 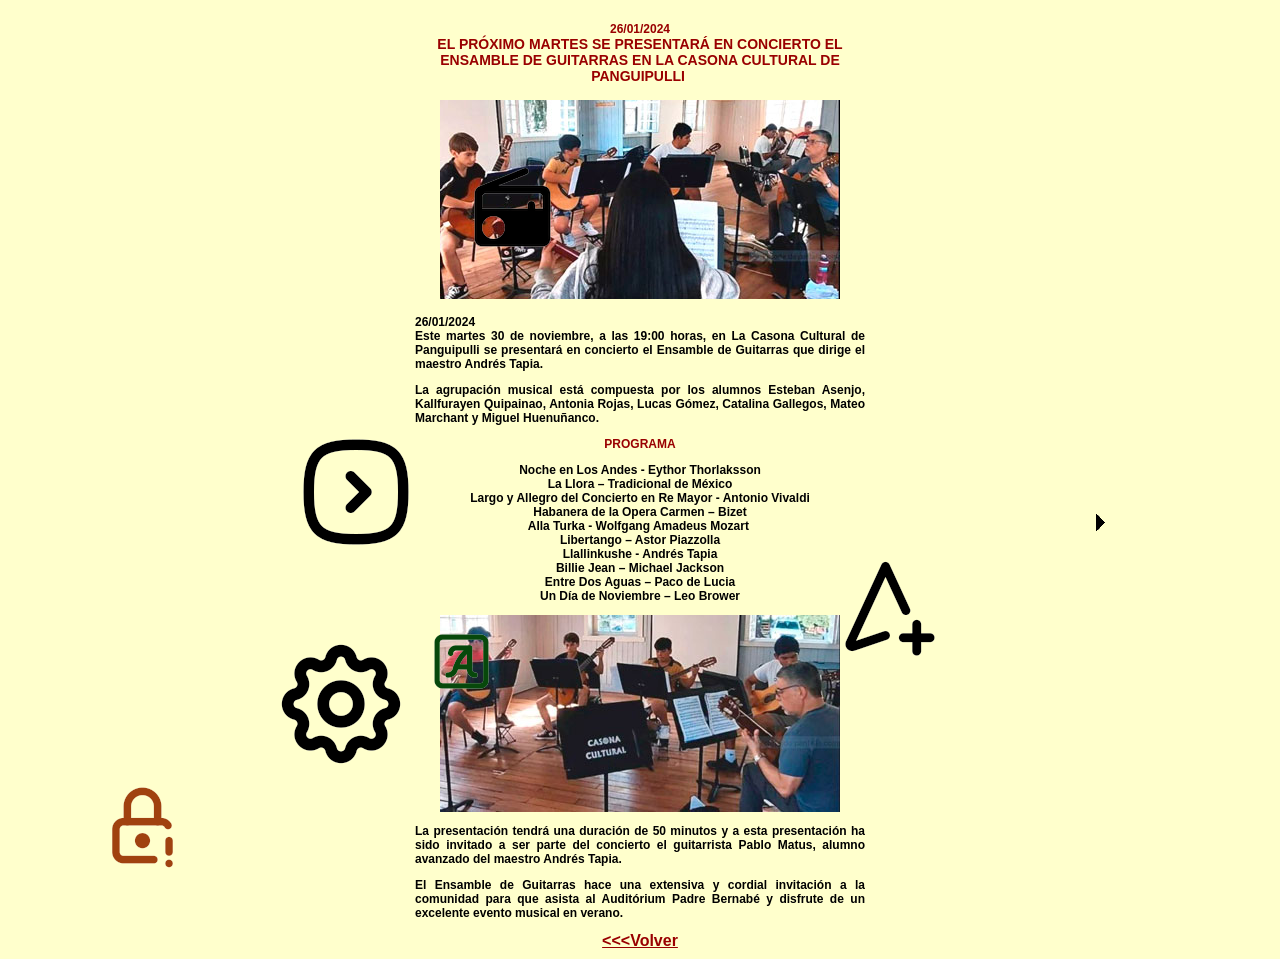 I want to click on navigate to the next item or page, so click(x=356, y=492).